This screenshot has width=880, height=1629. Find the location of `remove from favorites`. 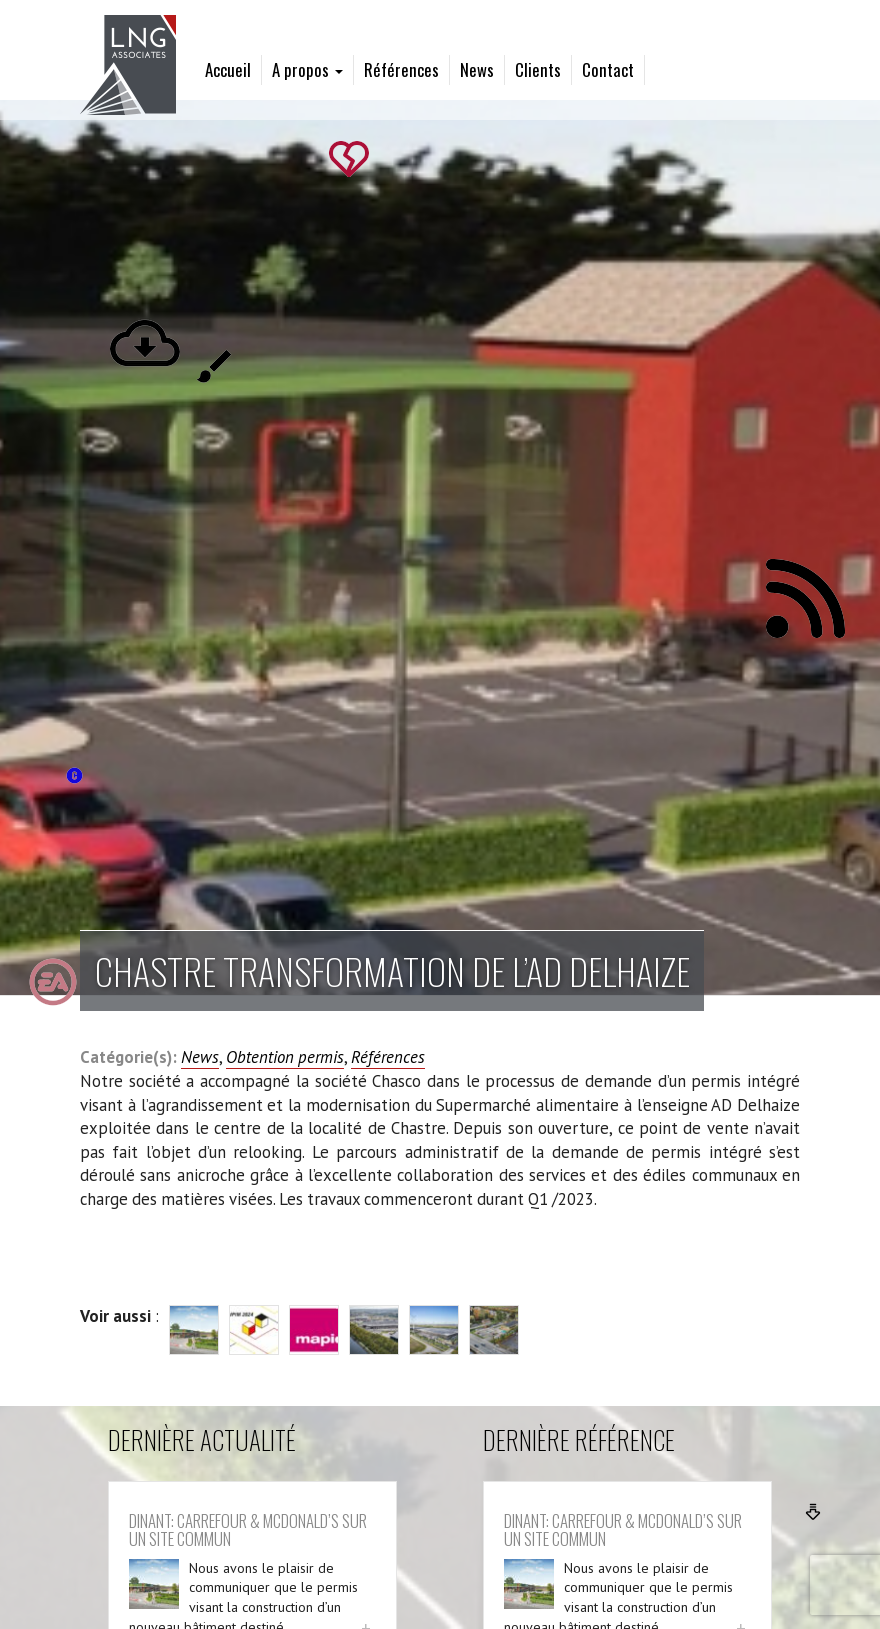

remove from favorites is located at coordinates (349, 159).